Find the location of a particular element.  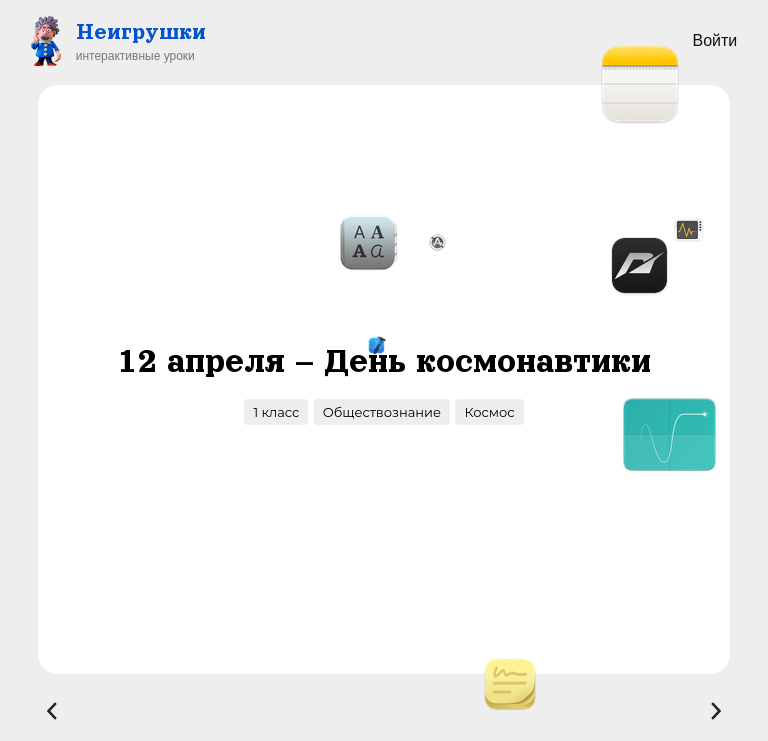

open system monitor to view CPU, memory, and process activity is located at coordinates (689, 230).